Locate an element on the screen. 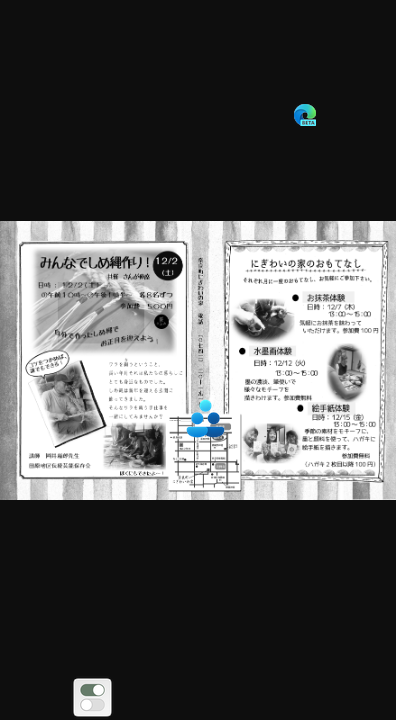 The height and width of the screenshot is (720, 396). open system settings or preferences is located at coordinates (92, 697).